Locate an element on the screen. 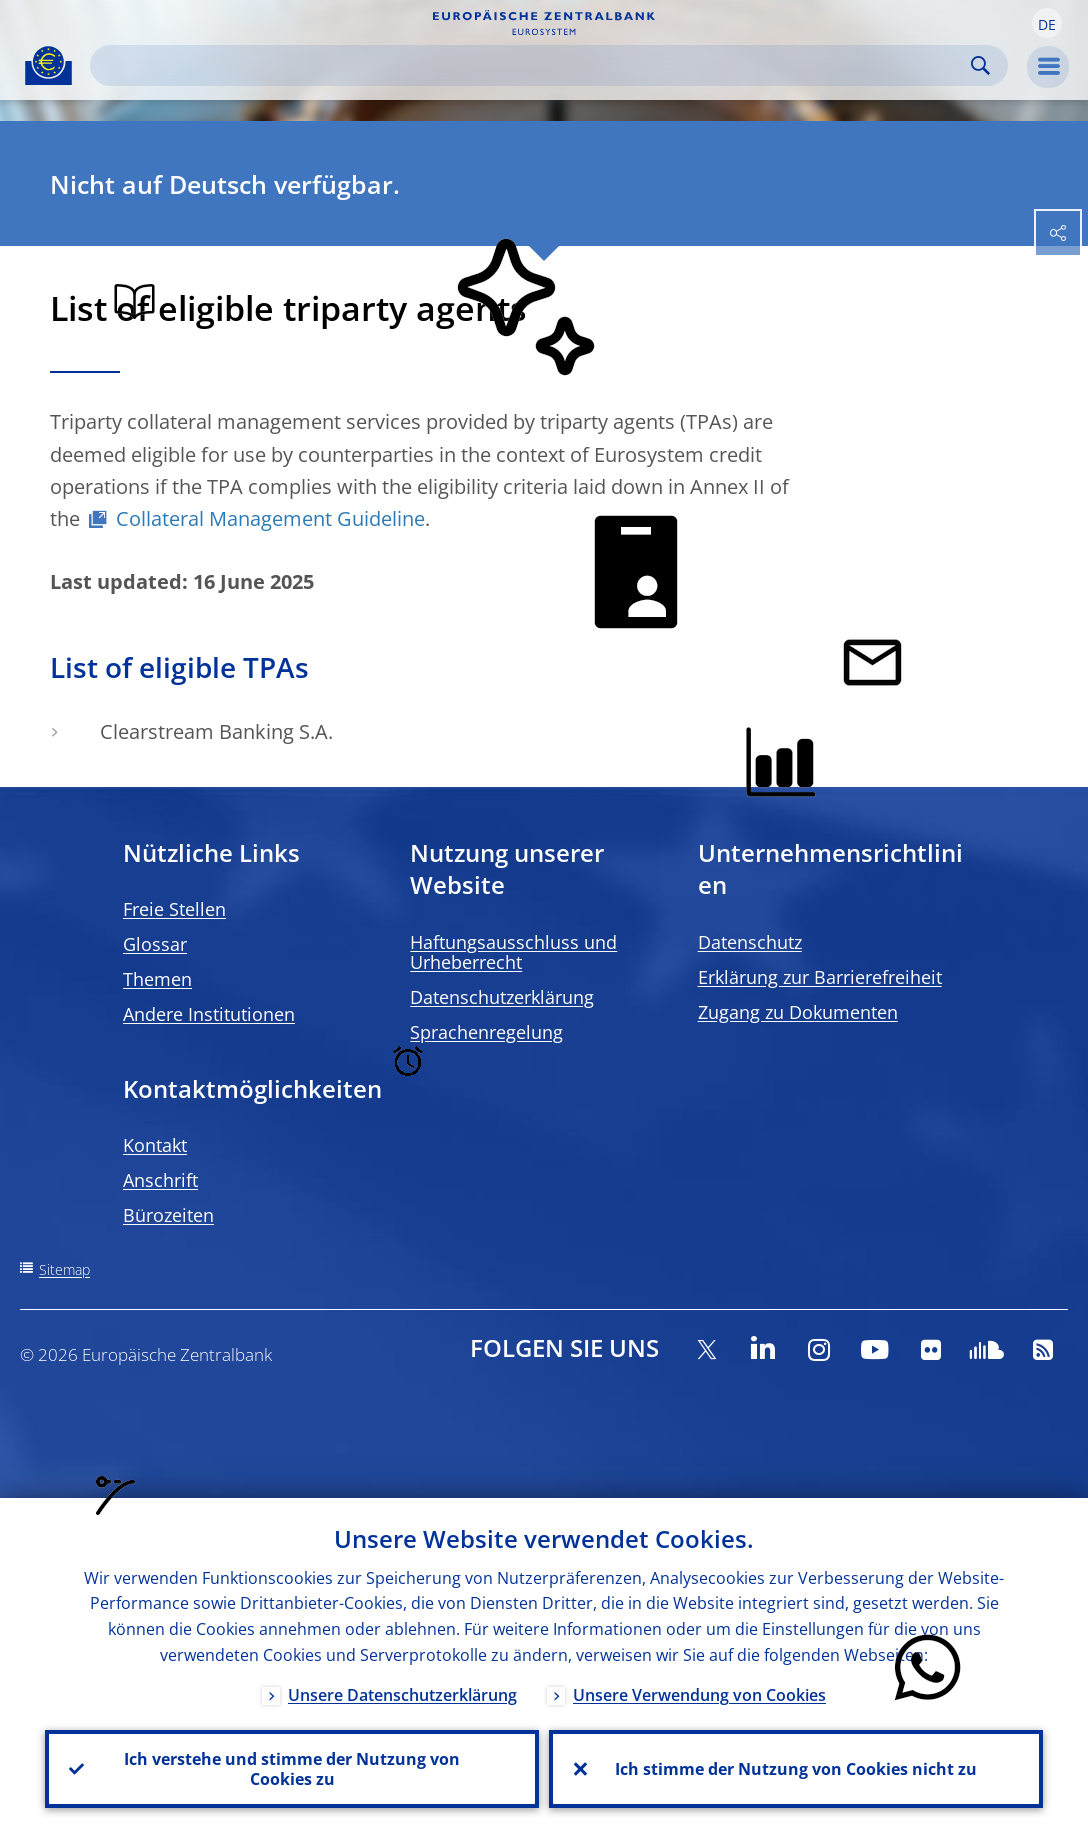  view analytics or statistics is located at coordinates (781, 762).